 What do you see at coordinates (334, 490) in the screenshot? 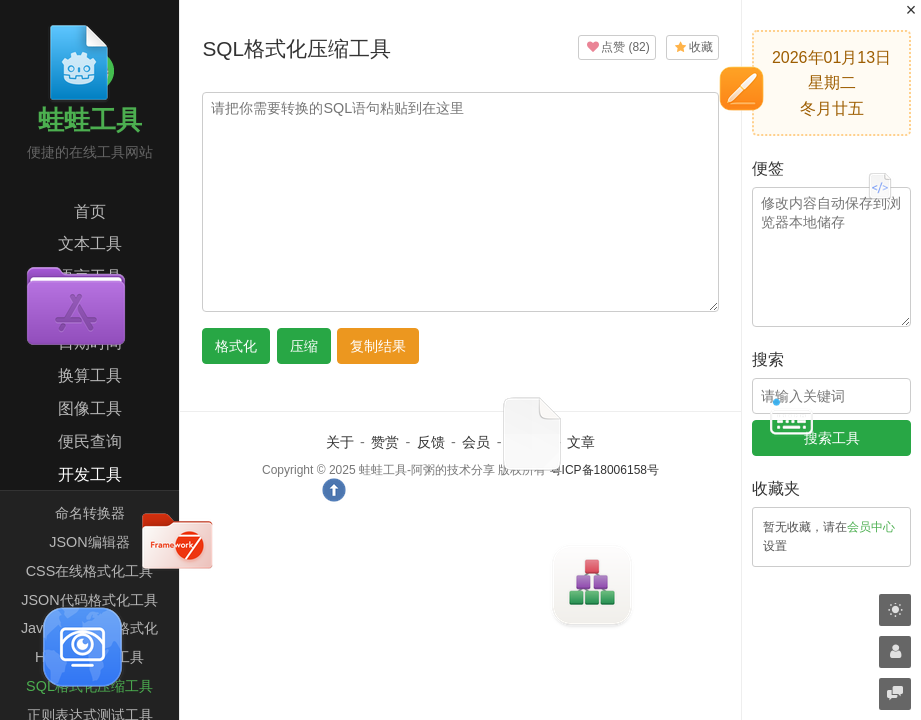
I see `indicates a version control update is available` at bounding box center [334, 490].